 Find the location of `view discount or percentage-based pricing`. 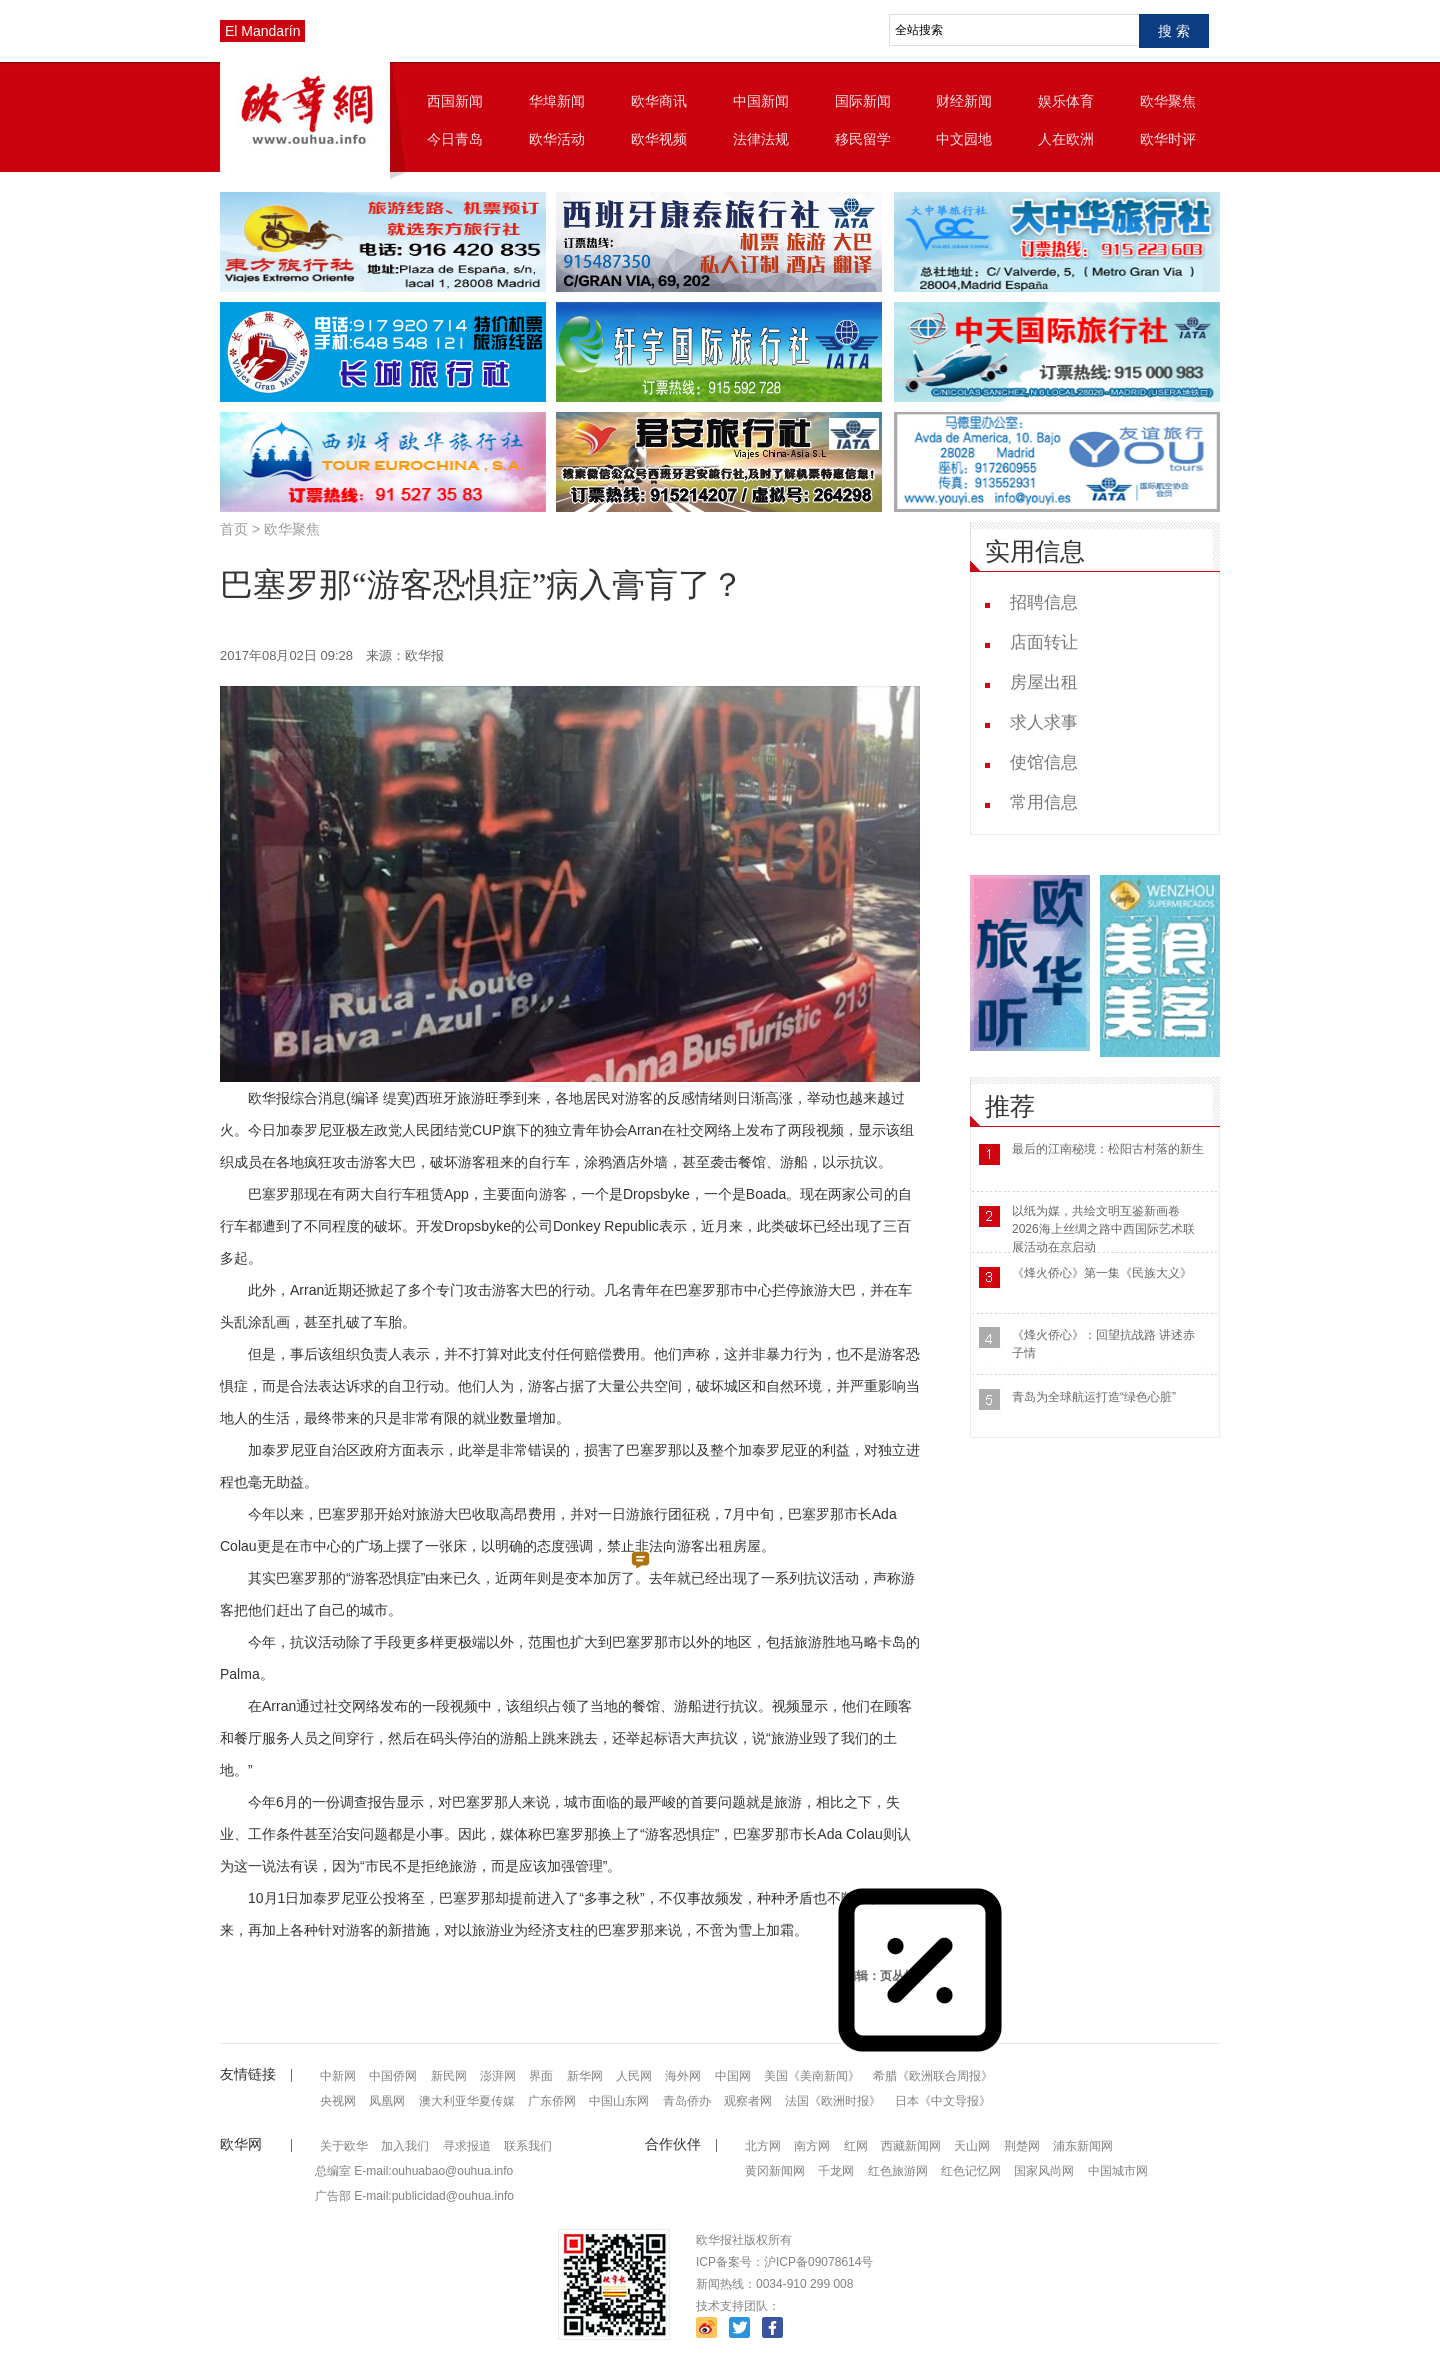

view discount or percentage-based pricing is located at coordinates (920, 1970).